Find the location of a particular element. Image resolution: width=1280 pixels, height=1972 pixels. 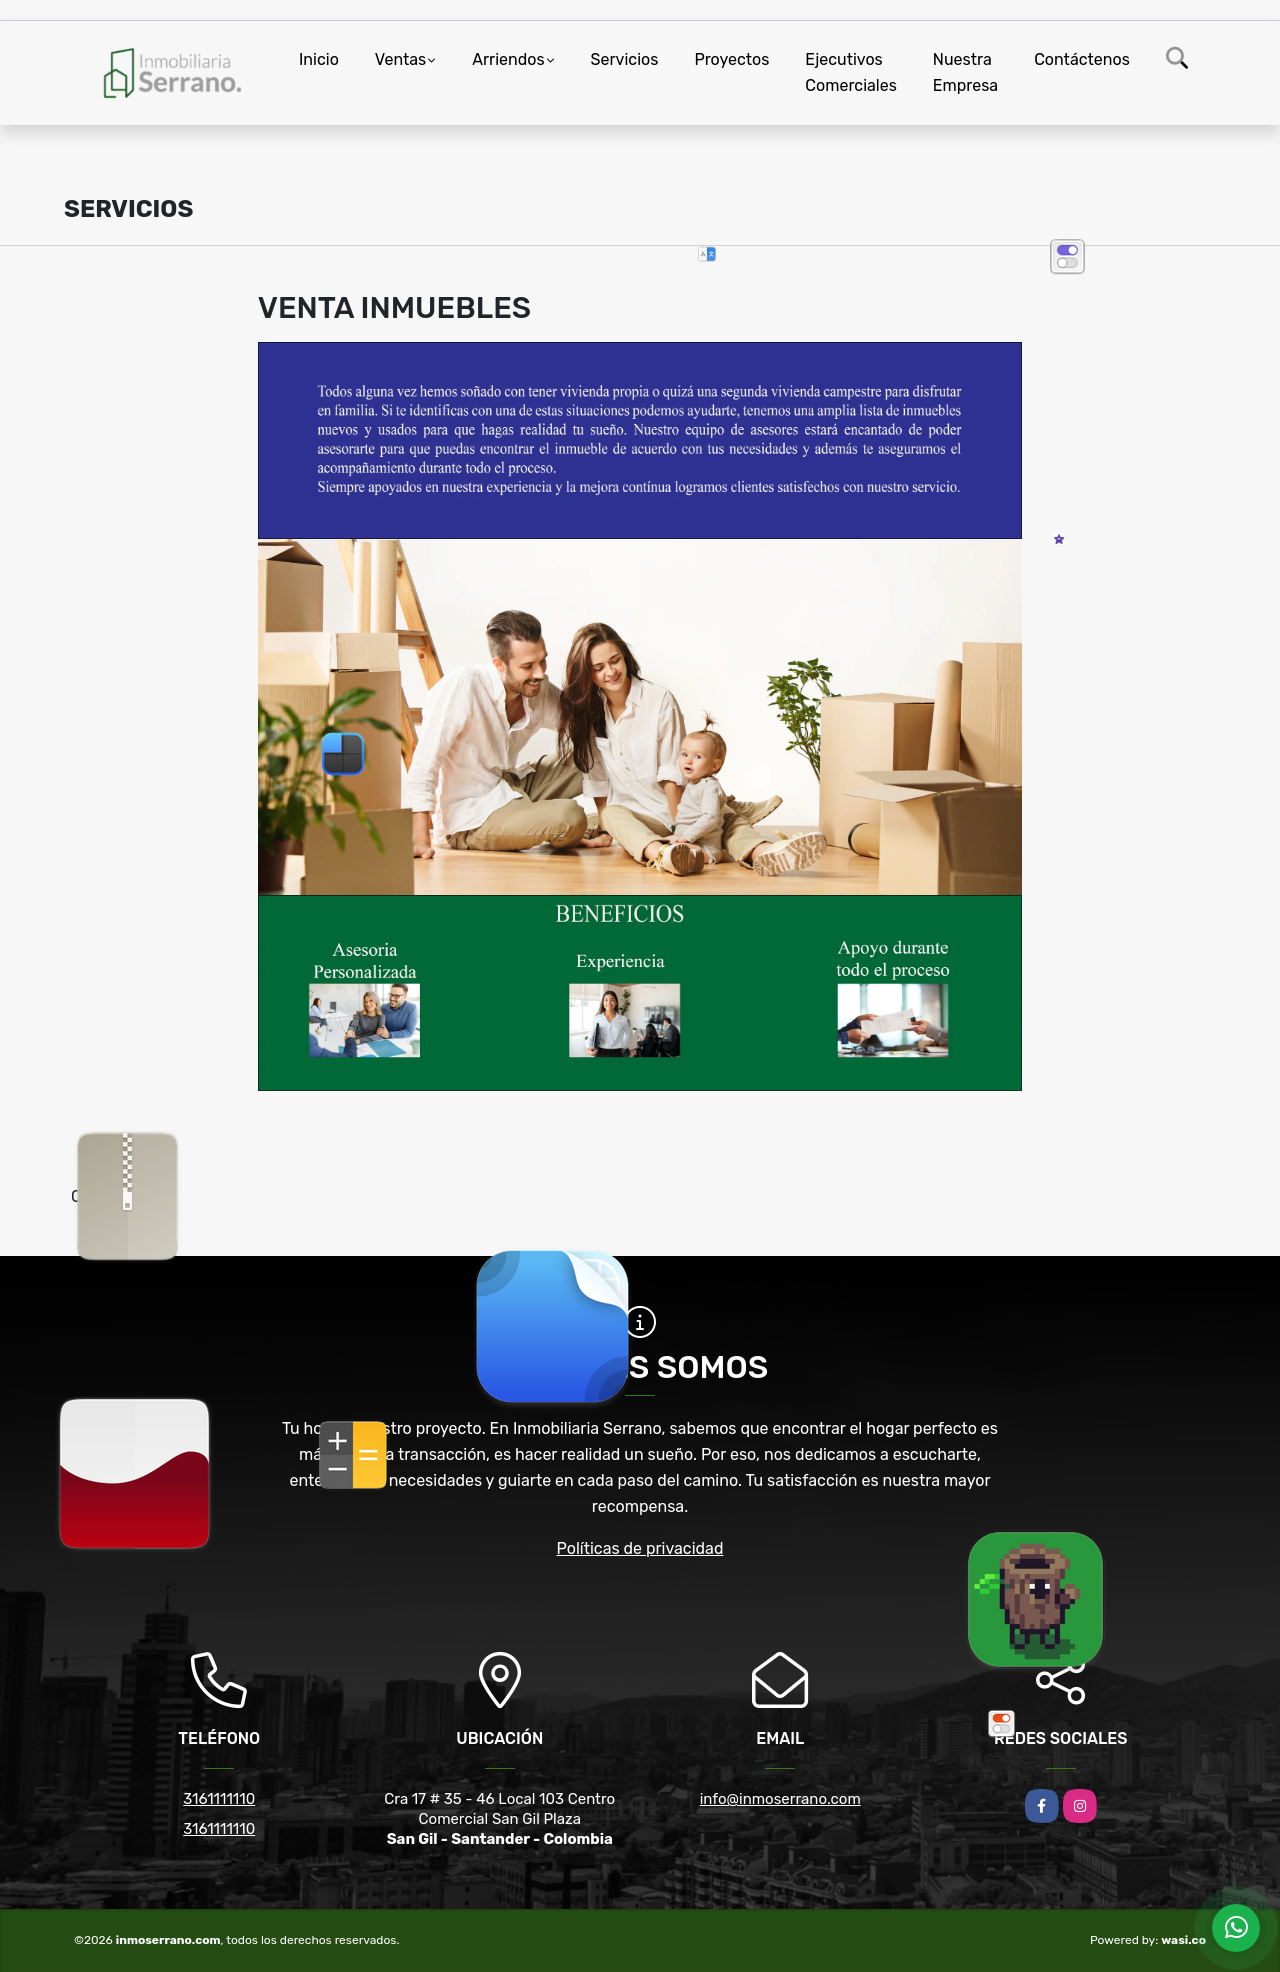

access language and region settings is located at coordinates (707, 254).